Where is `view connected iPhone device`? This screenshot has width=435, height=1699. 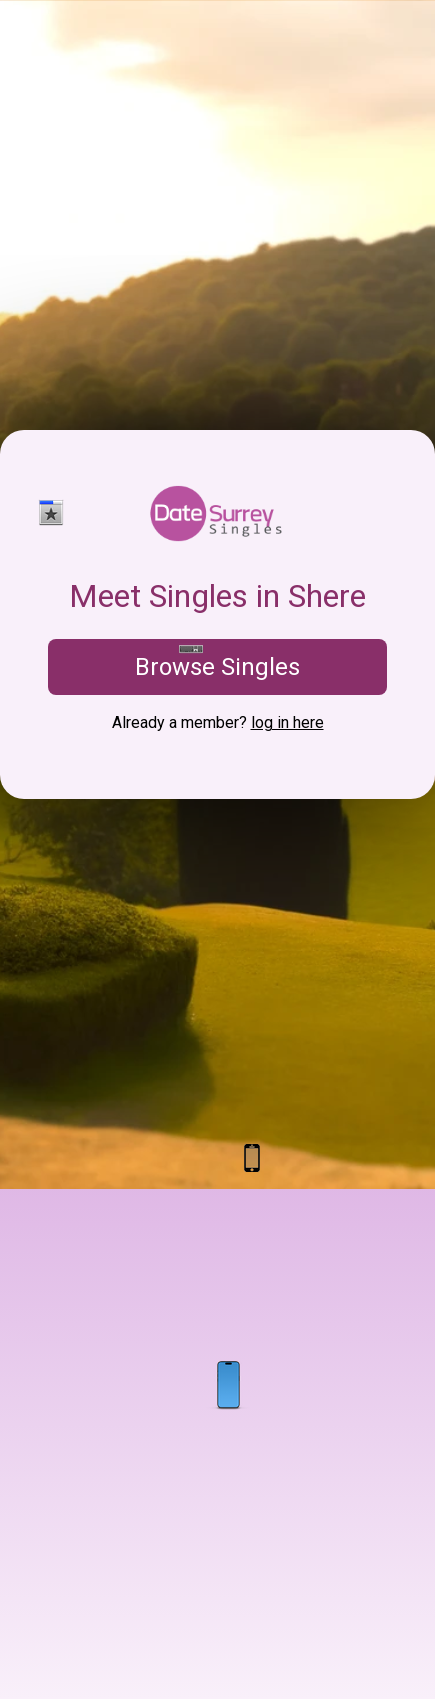
view connected iPhone device is located at coordinates (252, 1158).